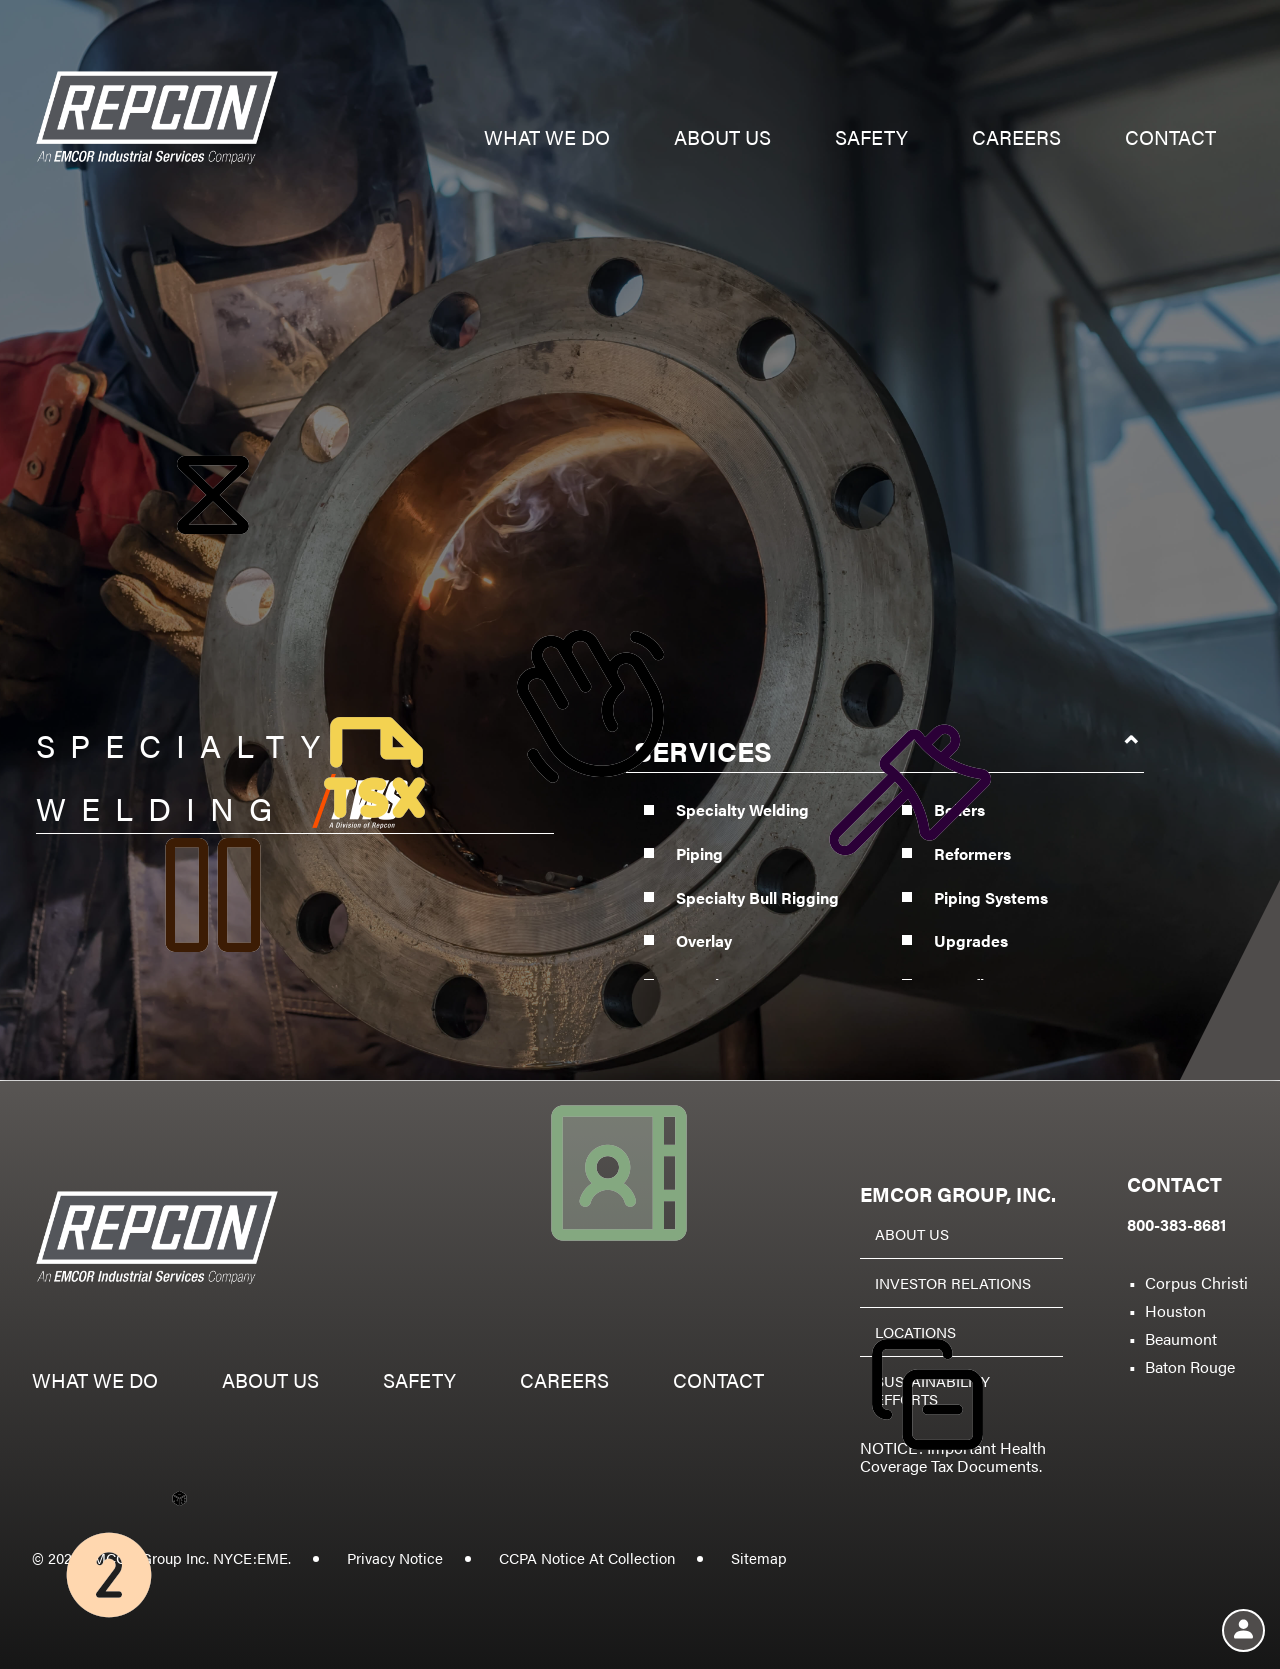 This screenshot has width=1280, height=1669. Describe the element at coordinates (213, 495) in the screenshot. I see `indicates loading or processing in progress` at that location.